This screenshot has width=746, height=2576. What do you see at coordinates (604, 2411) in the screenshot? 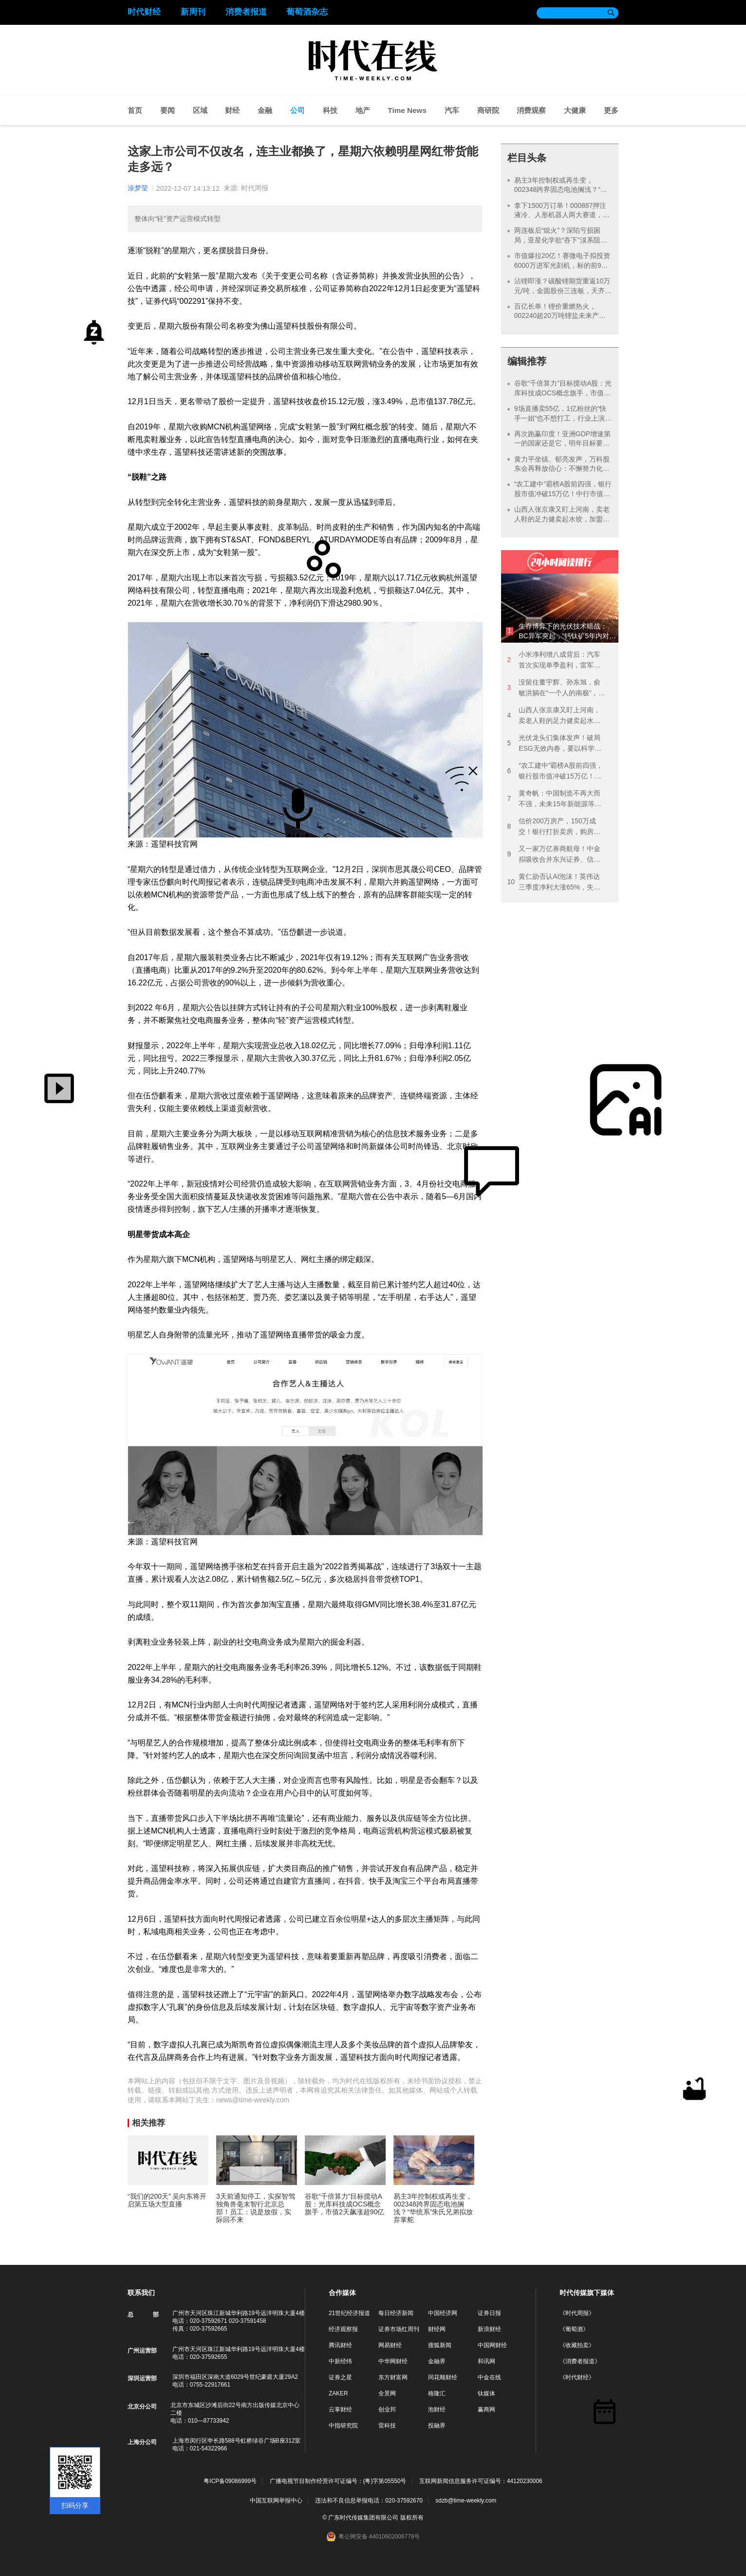
I see `select a date range` at bounding box center [604, 2411].